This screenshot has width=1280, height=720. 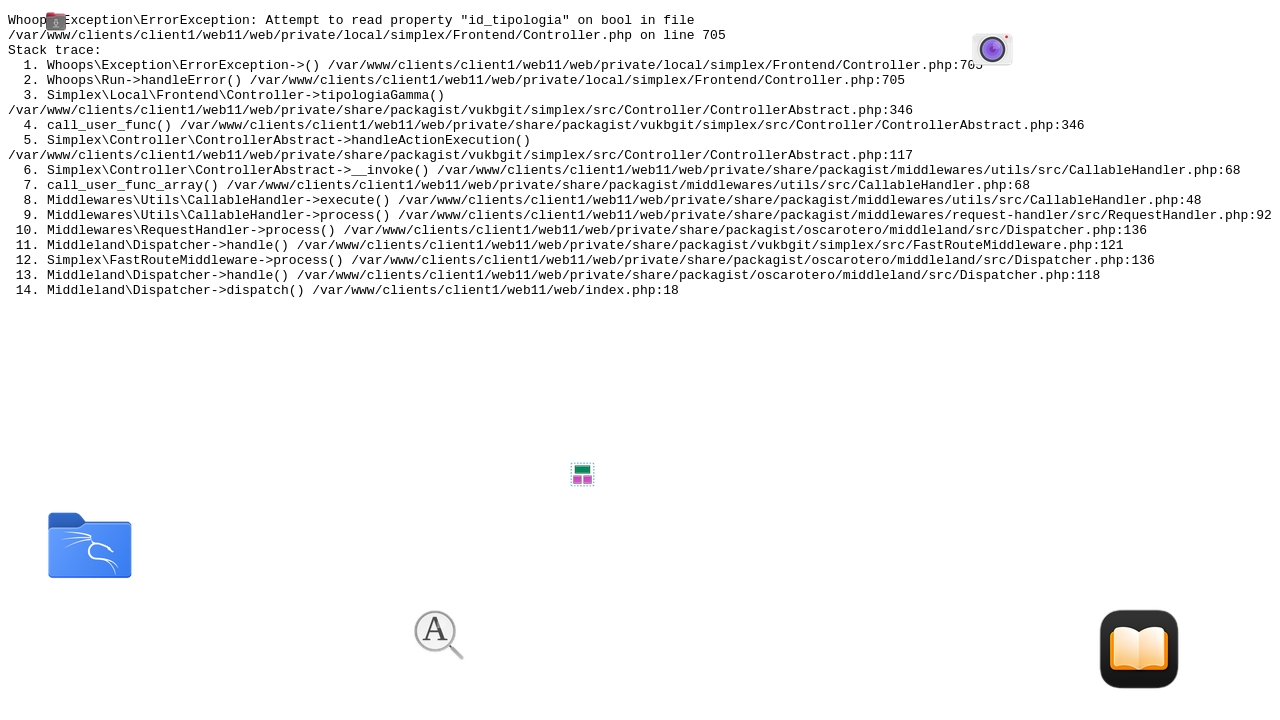 I want to click on open cheese webcam application, so click(x=992, y=49).